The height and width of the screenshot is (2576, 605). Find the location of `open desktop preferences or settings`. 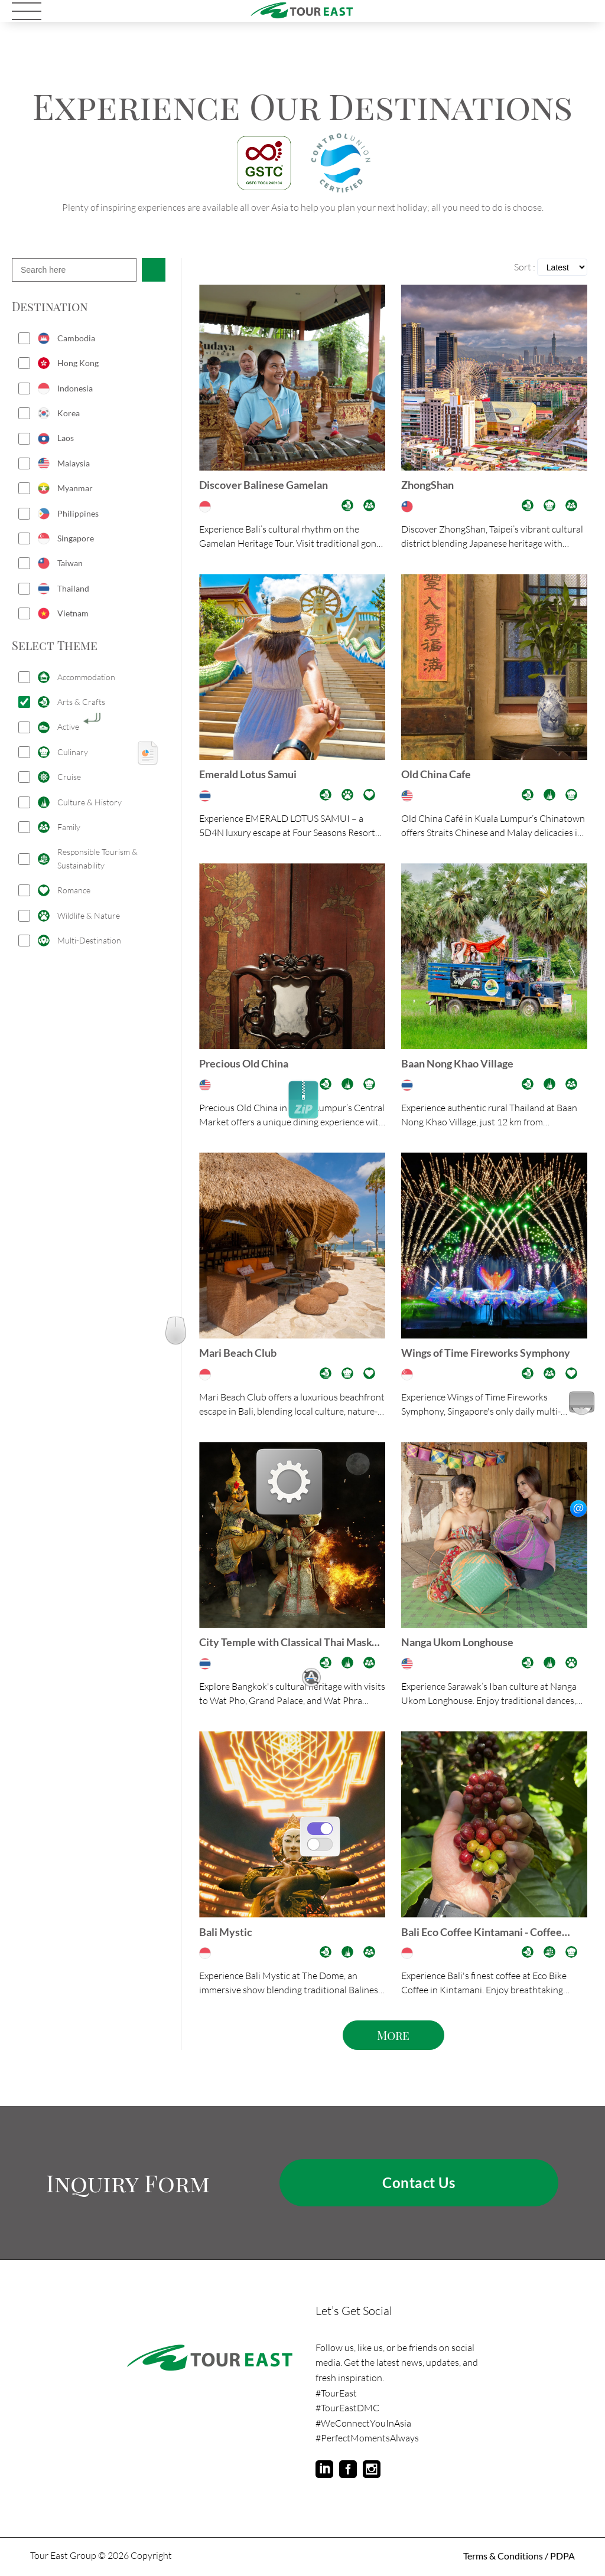

open desktop preferences or settings is located at coordinates (320, 1836).